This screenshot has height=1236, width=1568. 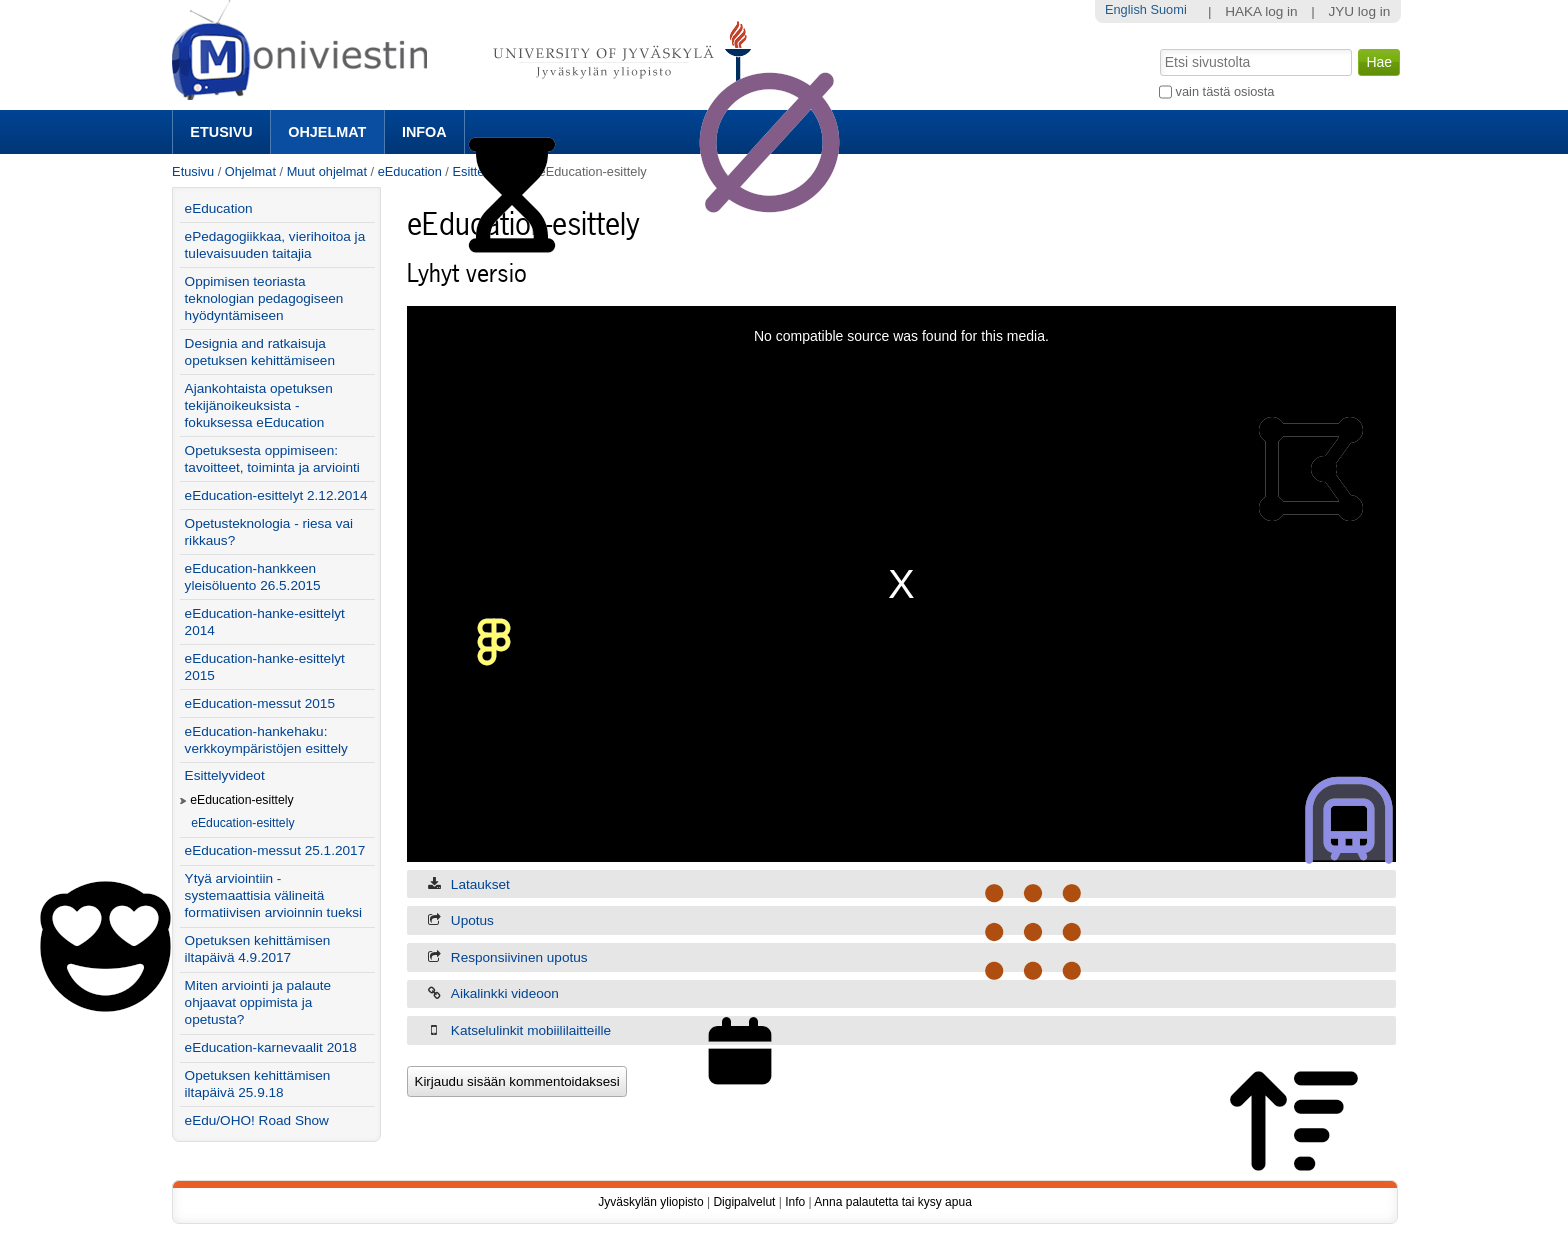 What do you see at coordinates (105, 946) in the screenshot?
I see `react to a message with love` at bounding box center [105, 946].